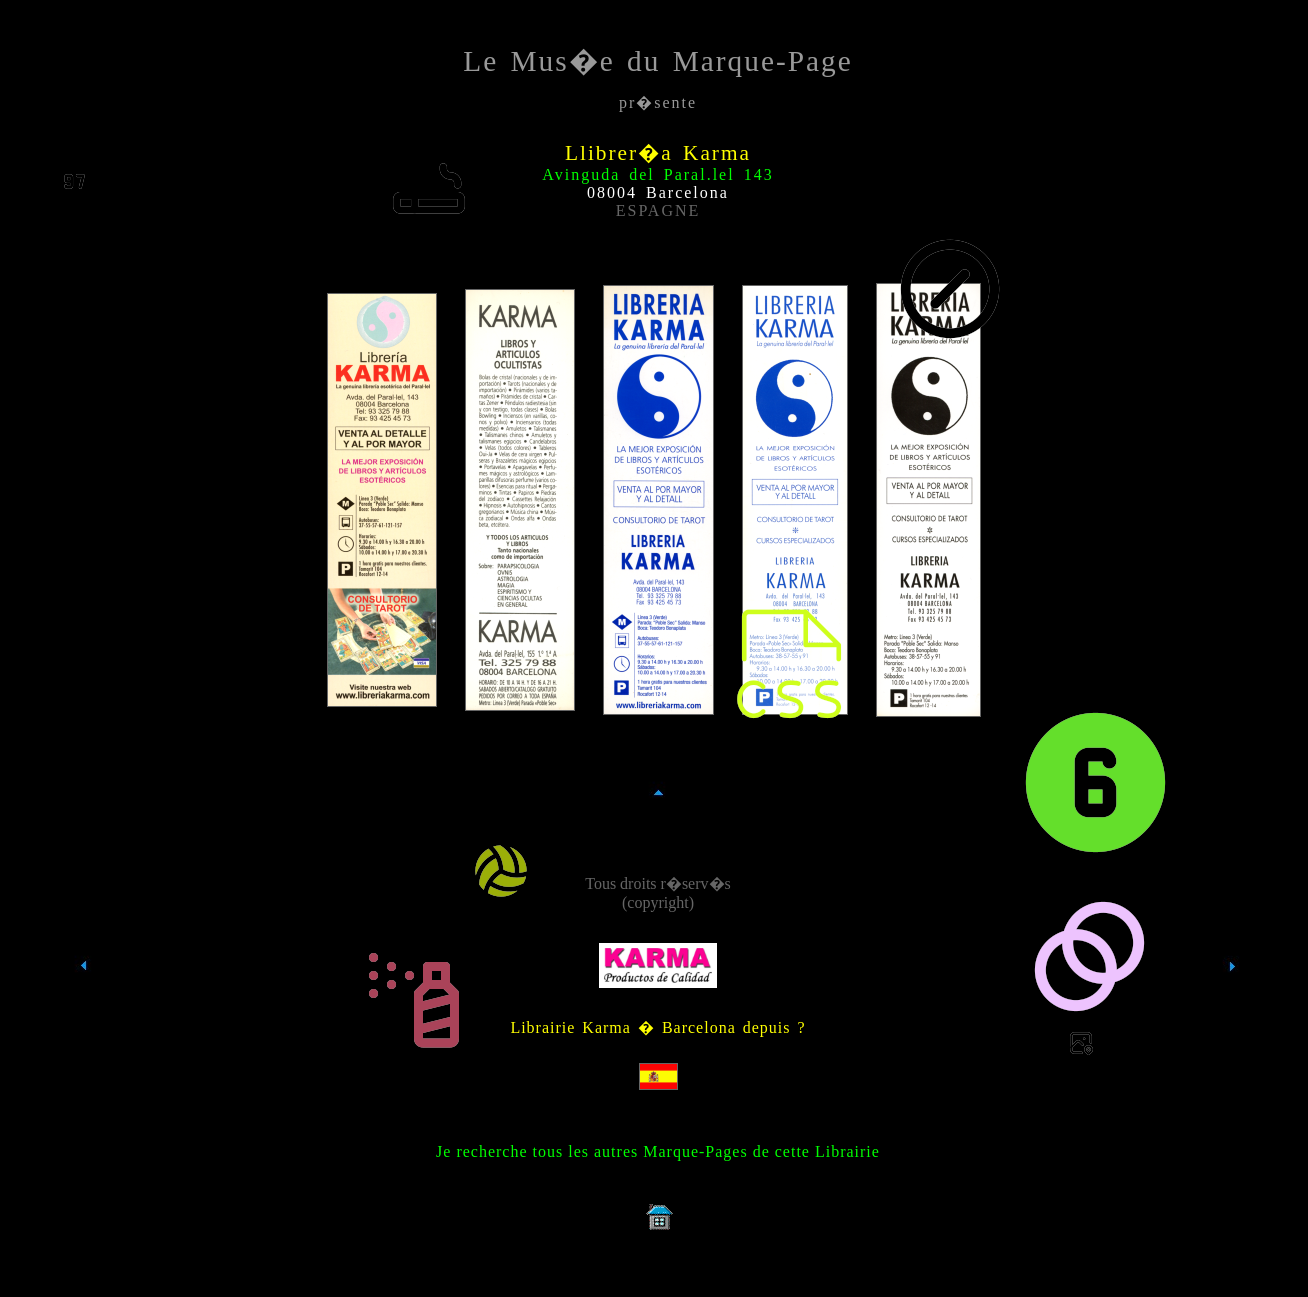 This screenshot has width=1308, height=1297. What do you see at coordinates (1089, 956) in the screenshot?
I see `toggle blend mode settings` at bounding box center [1089, 956].